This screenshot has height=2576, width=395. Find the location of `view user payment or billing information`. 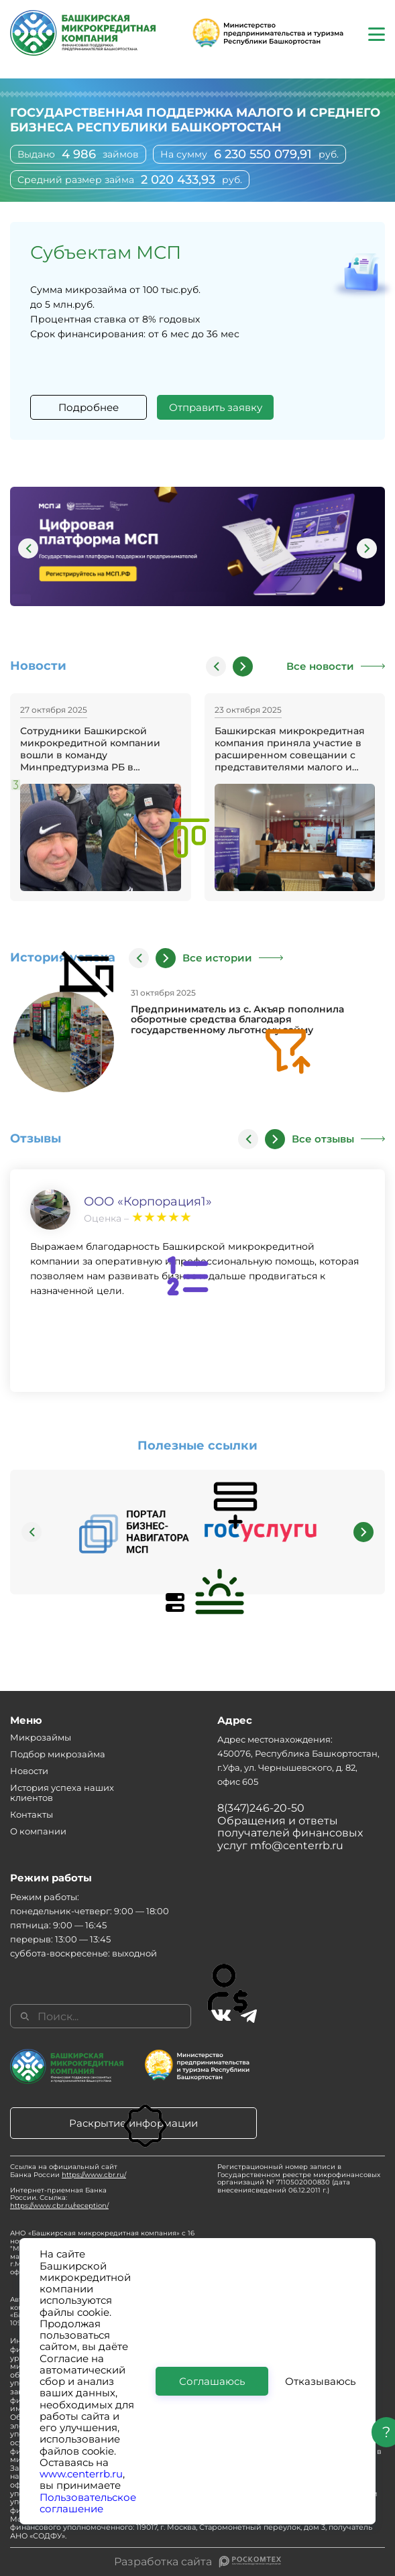

view user payment or billing information is located at coordinates (224, 1987).